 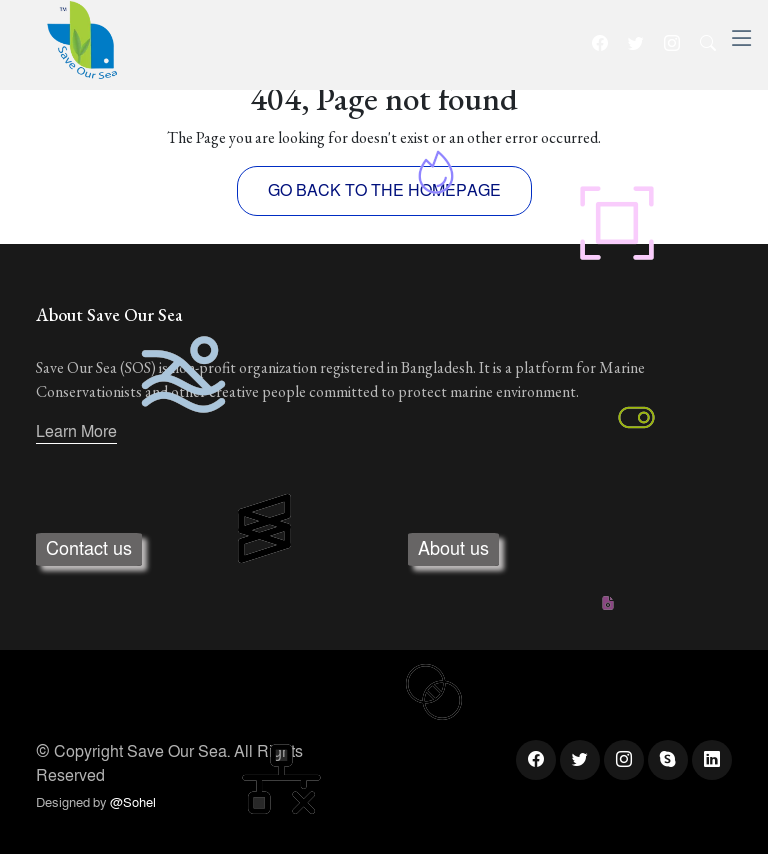 What do you see at coordinates (608, 603) in the screenshot?
I see `access file settings or preferences` at bounding box center [608, 603].